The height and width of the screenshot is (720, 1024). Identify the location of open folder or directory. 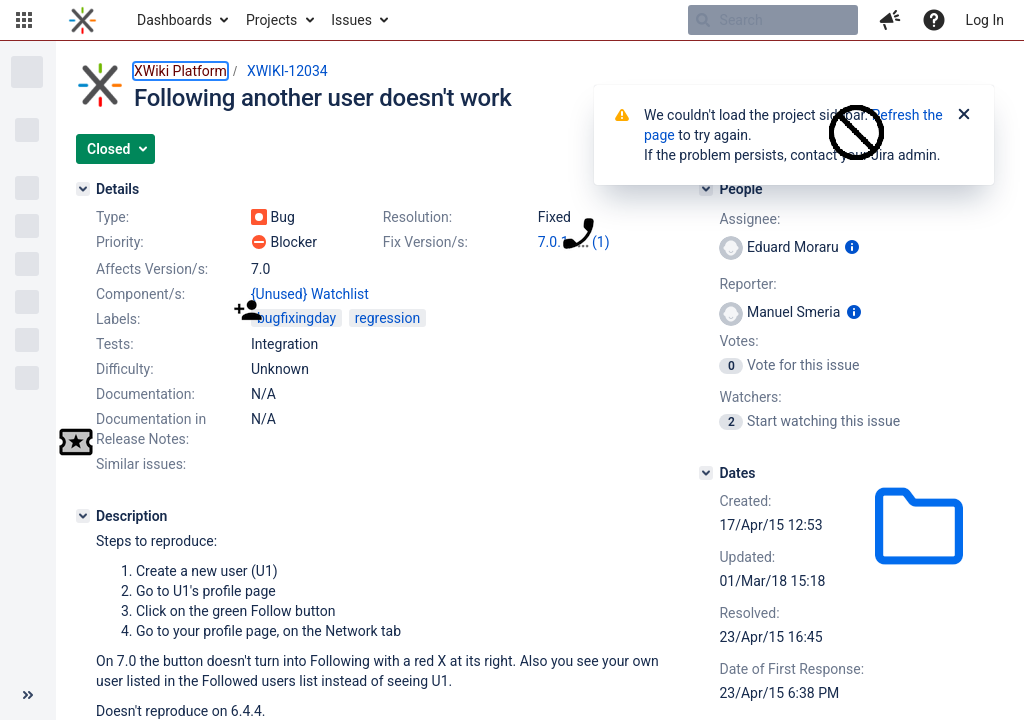
(919, 526).